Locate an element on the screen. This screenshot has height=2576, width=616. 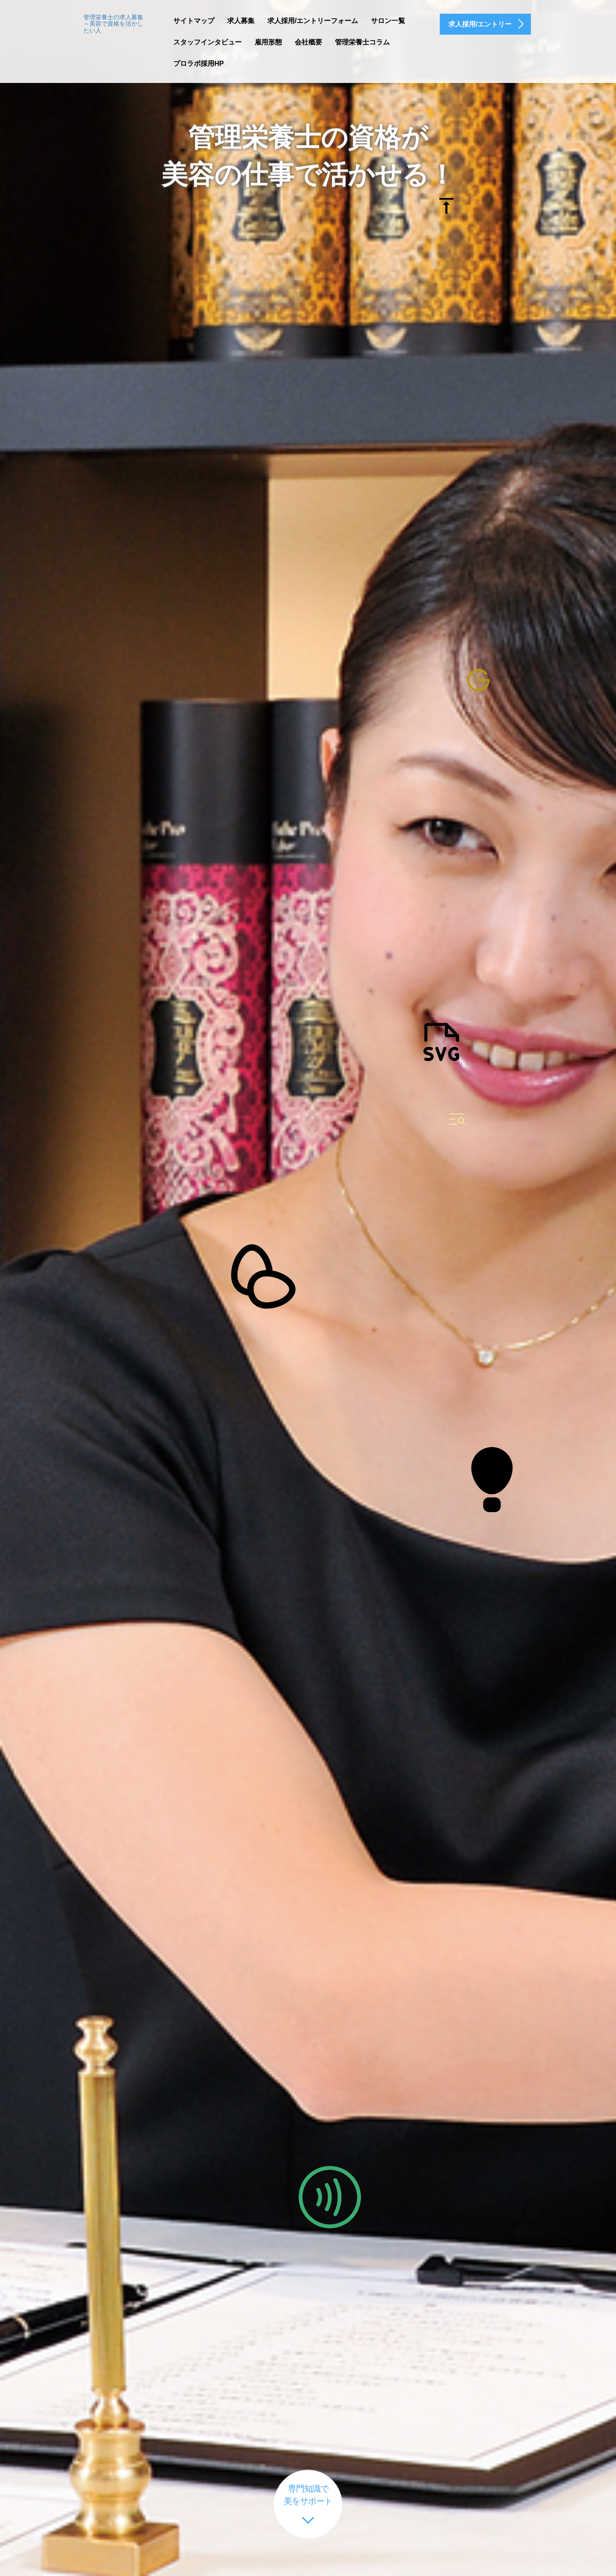
access travel or adventure features is located at coordinates (492, 1480).